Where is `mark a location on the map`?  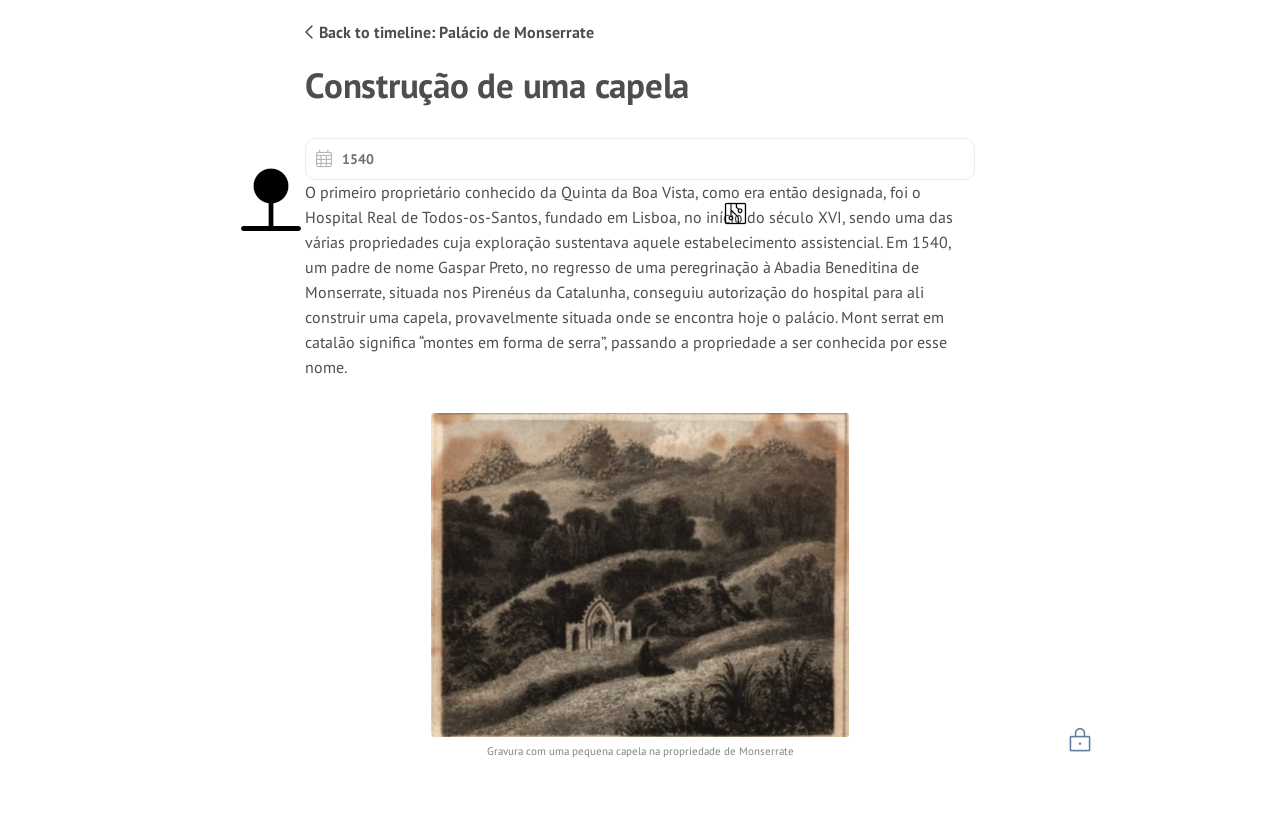
mark a location on the map is located at coordinates (271, 201).